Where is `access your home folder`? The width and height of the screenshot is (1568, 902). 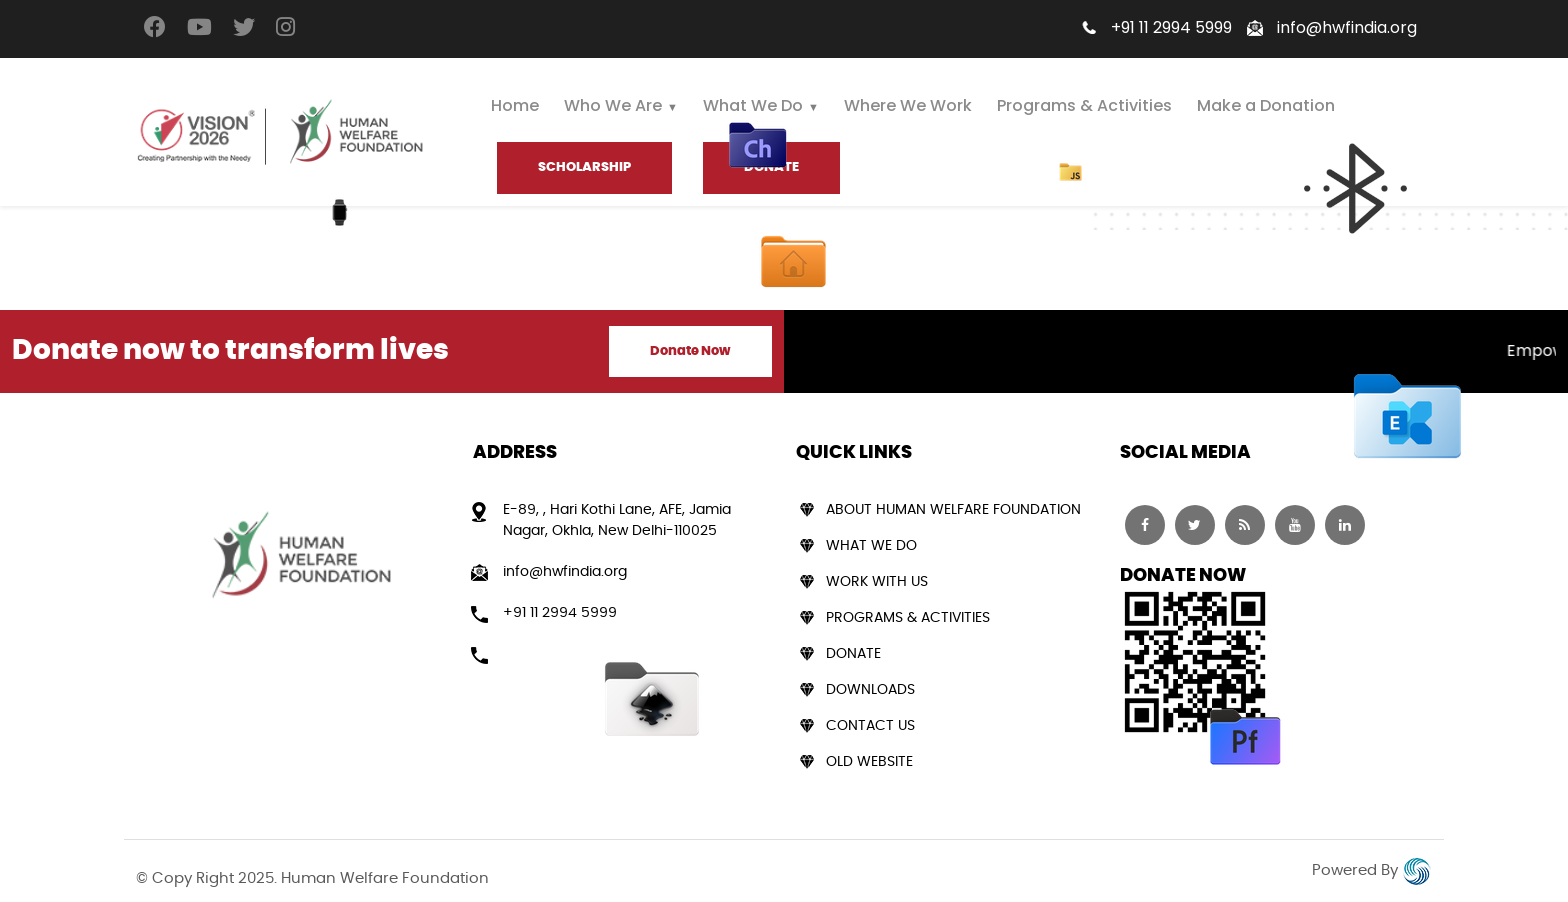
access your home folder is located at coordinates (793, 261).